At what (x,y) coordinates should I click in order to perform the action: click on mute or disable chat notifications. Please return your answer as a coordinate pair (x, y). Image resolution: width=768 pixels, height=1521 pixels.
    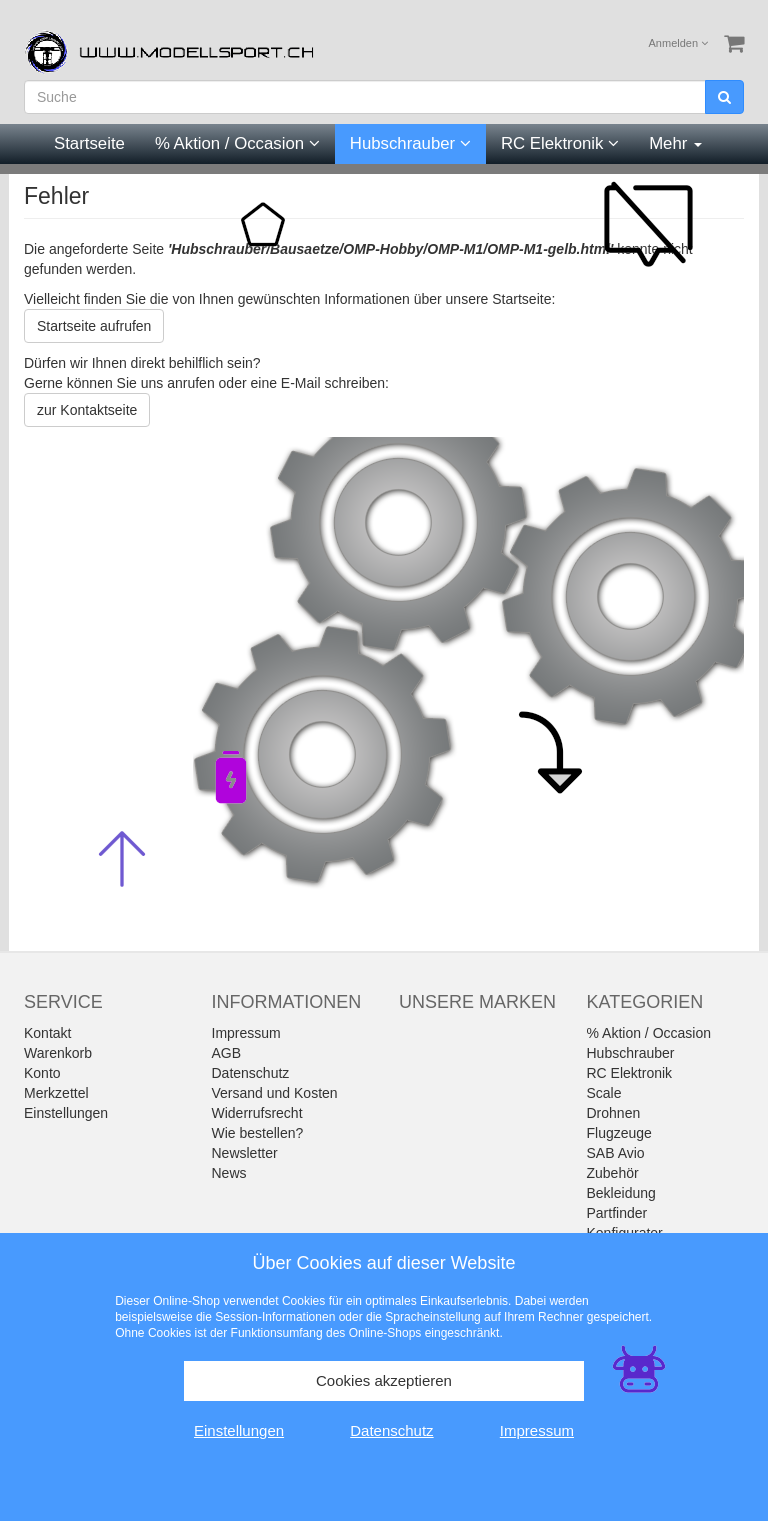
    Looking at the image, I should click on (648, 222).